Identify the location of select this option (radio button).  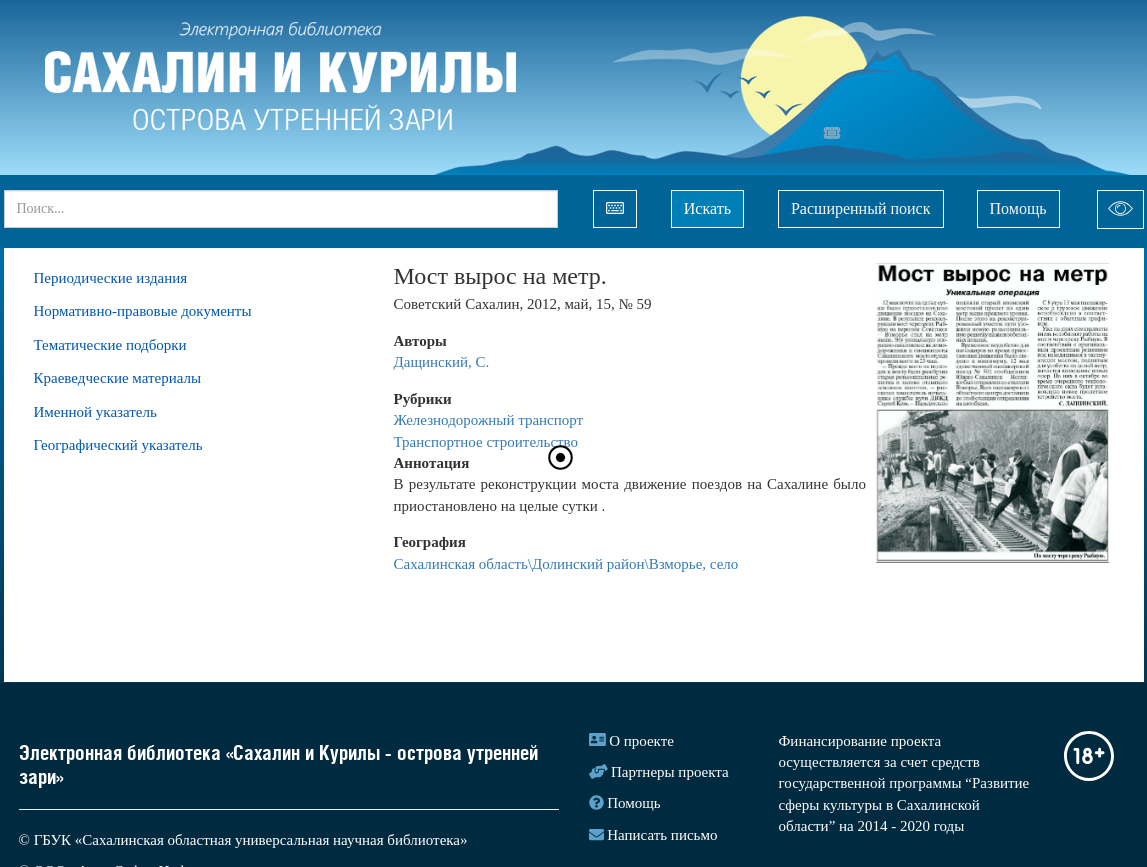
(560, 457).